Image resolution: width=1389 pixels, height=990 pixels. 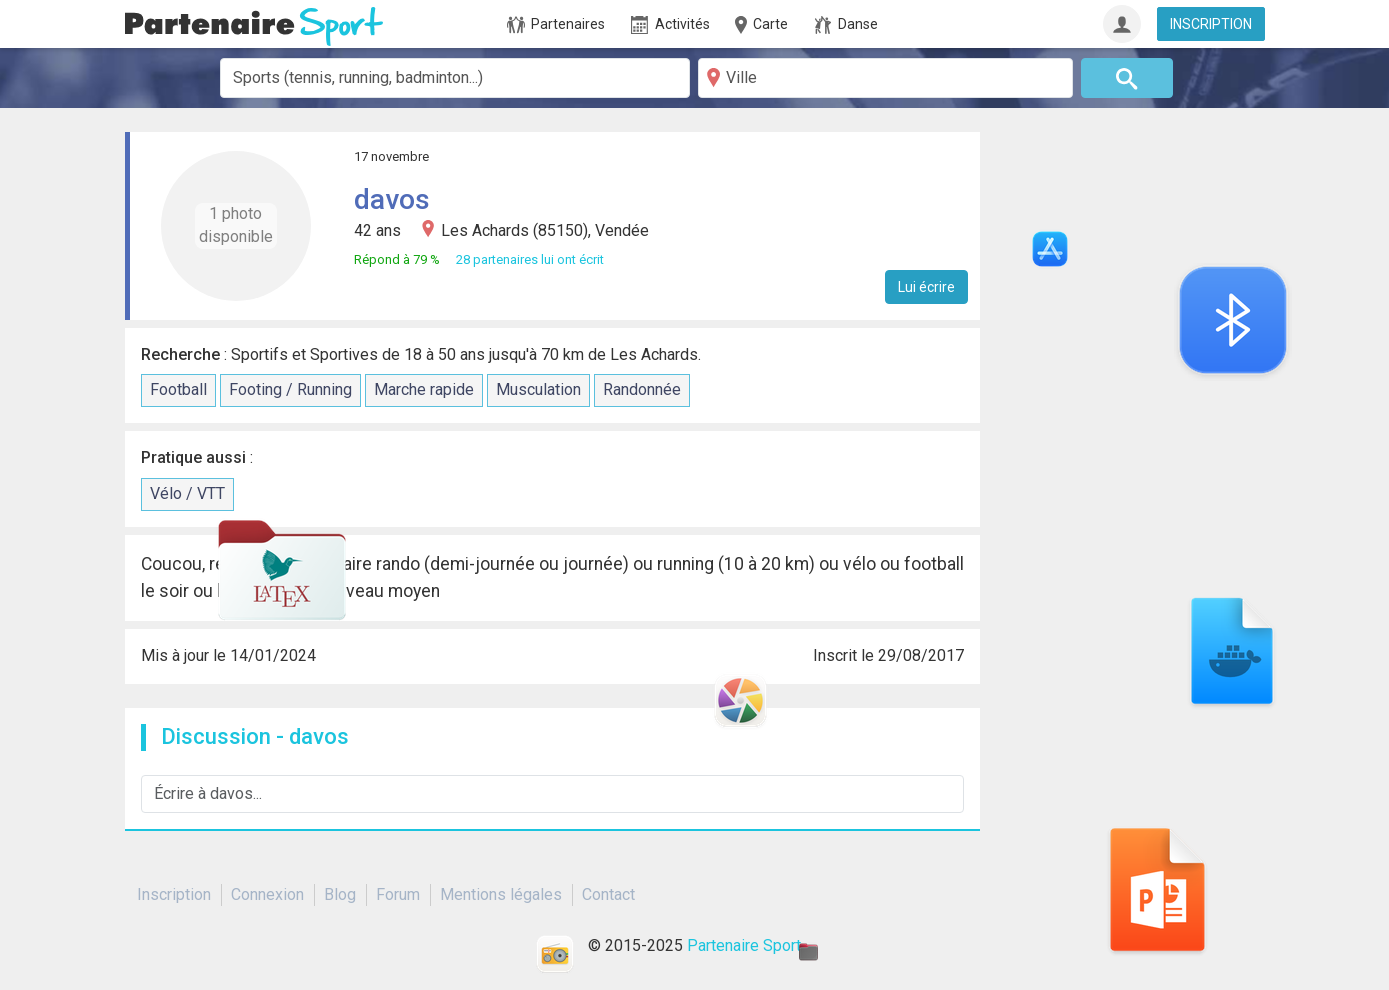 I want to click on open goodvibes internet radio app, so click(x=555, y=954).